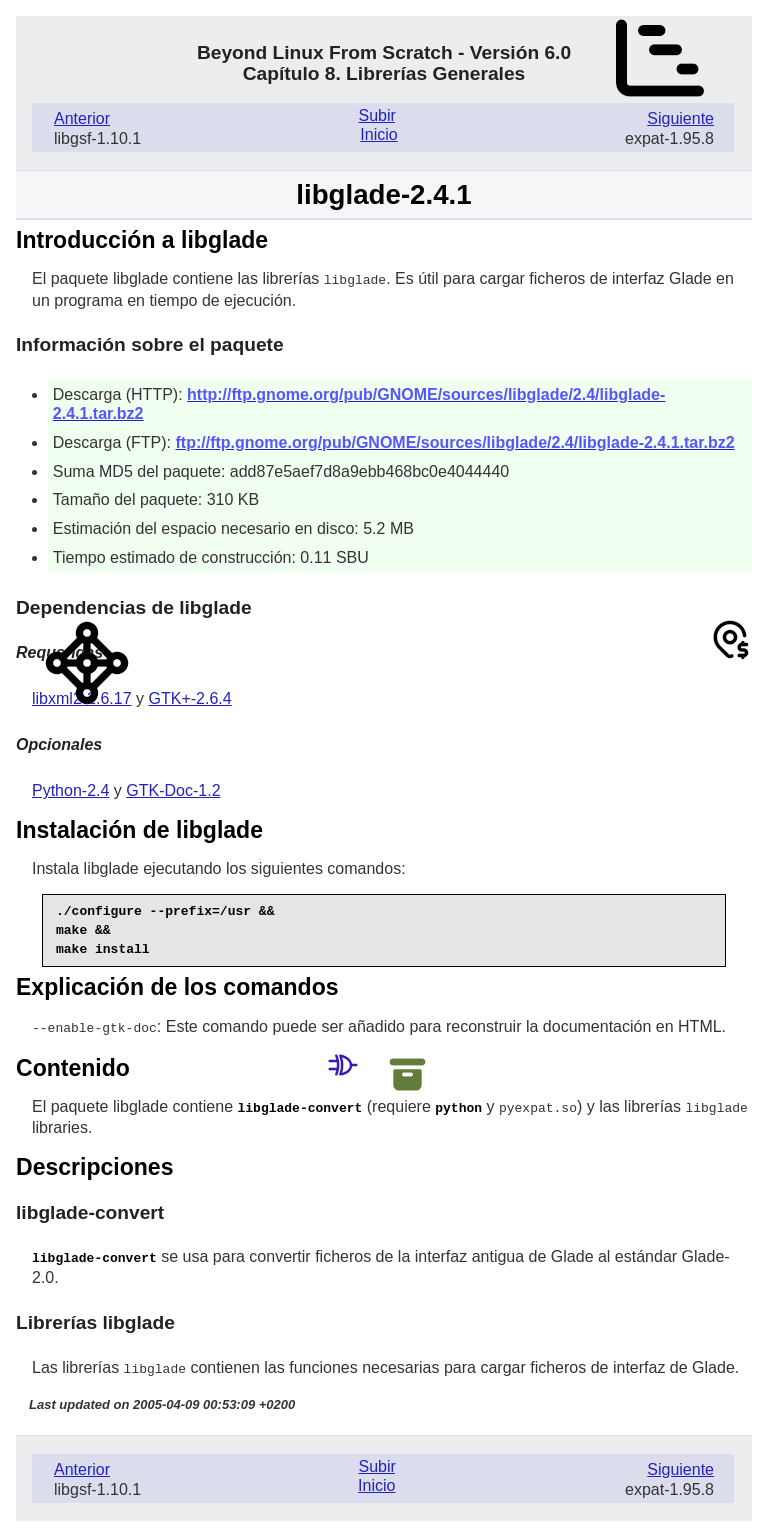 The height and width of the screenshot is (1532, 768). I want to click on archive this item, so click(407, 1074).